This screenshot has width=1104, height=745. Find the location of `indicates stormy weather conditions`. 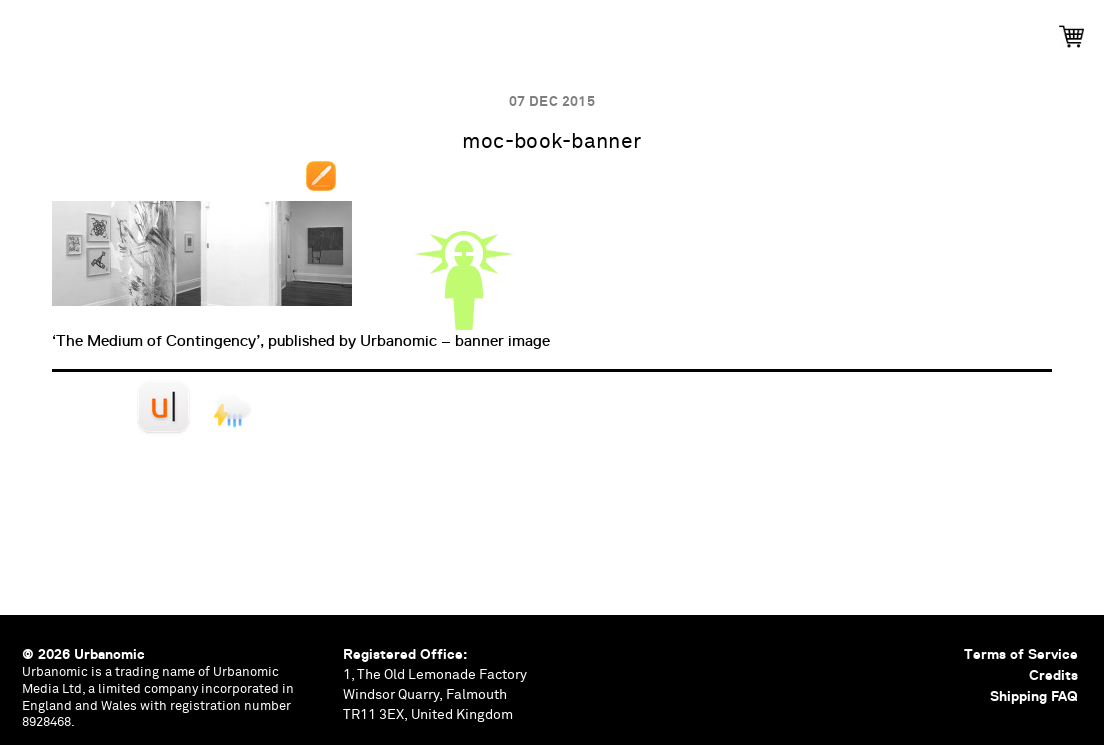

indicates stormy weather conditions is located at coordinates (232, 409).